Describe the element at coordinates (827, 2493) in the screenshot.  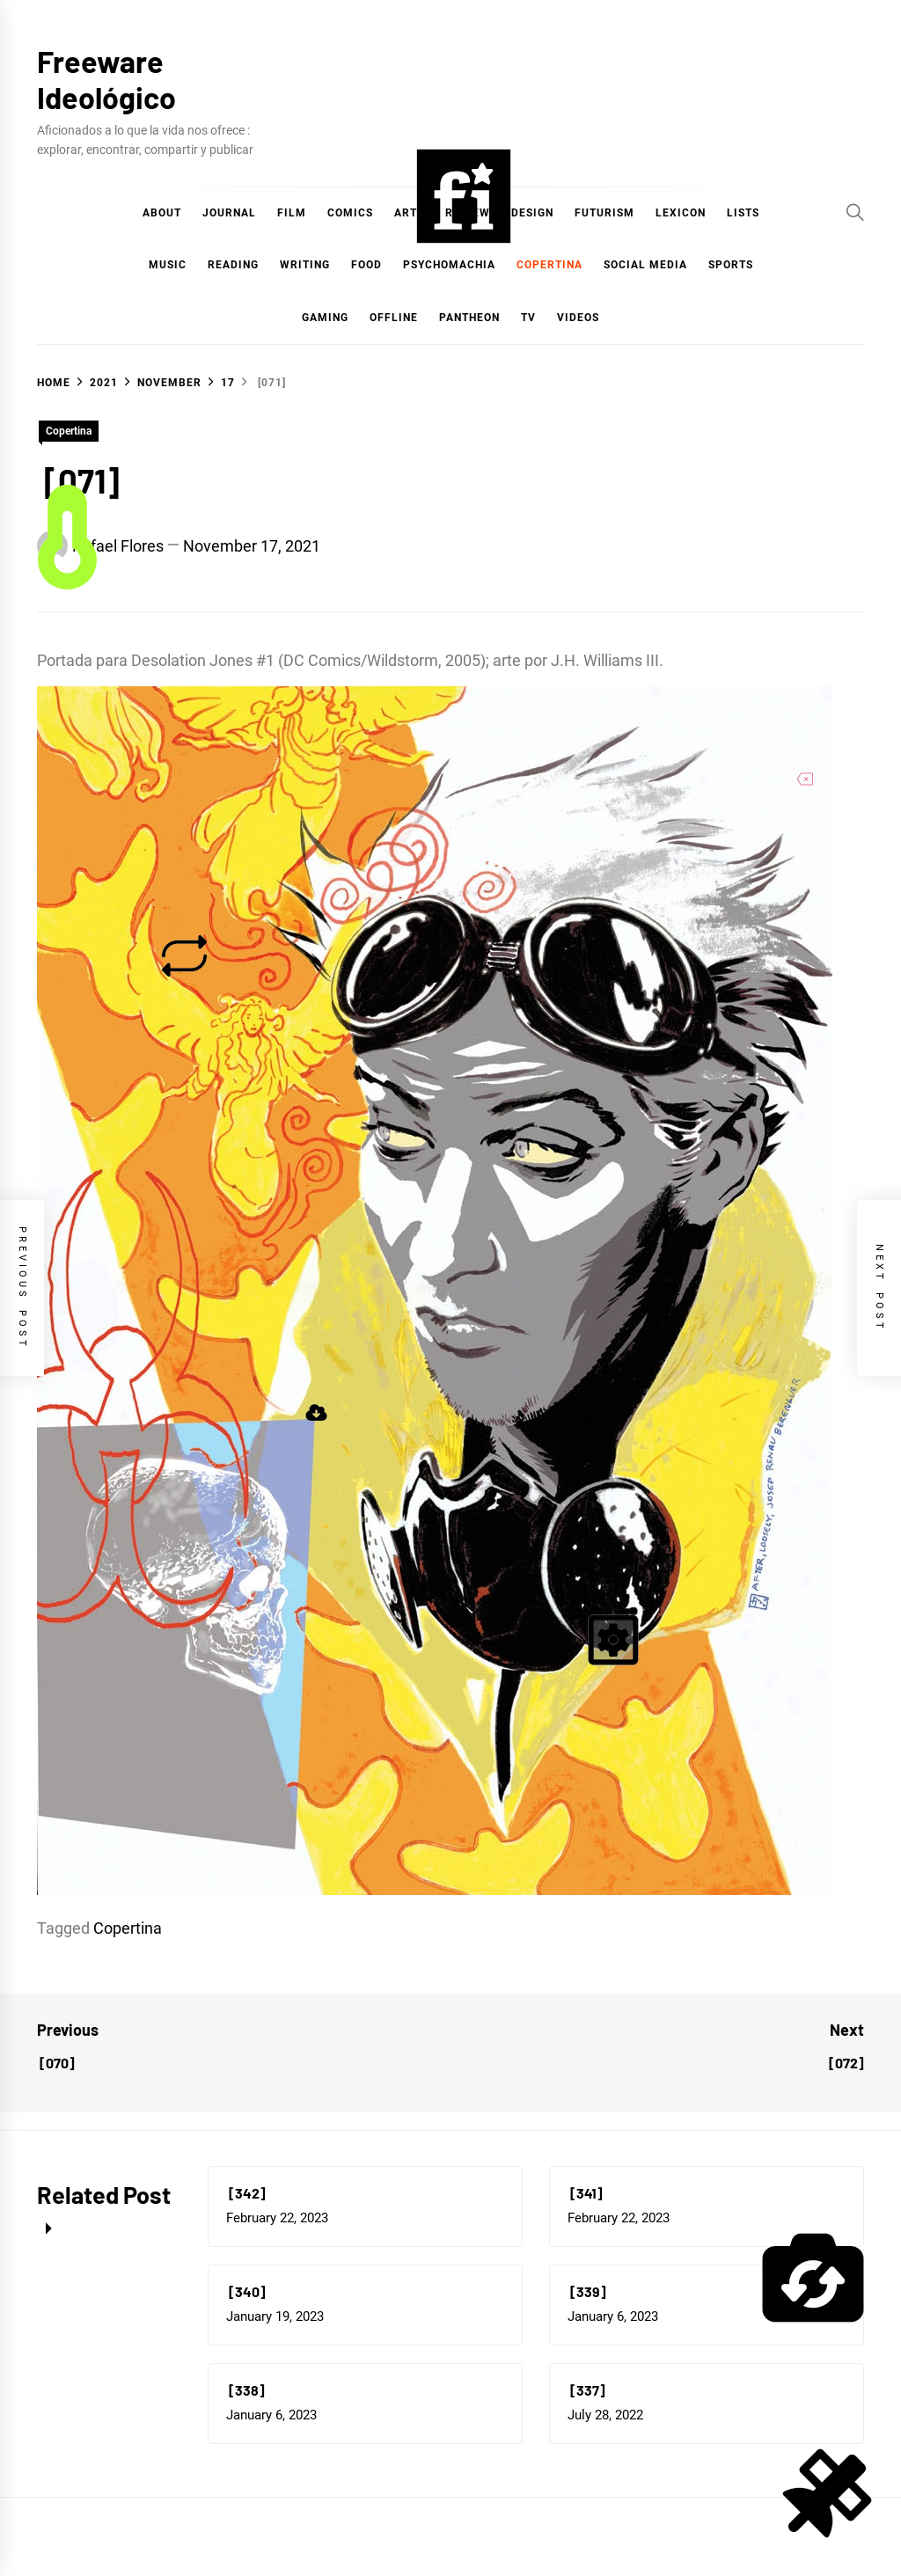
I see `access satellite connection settings` at that location.